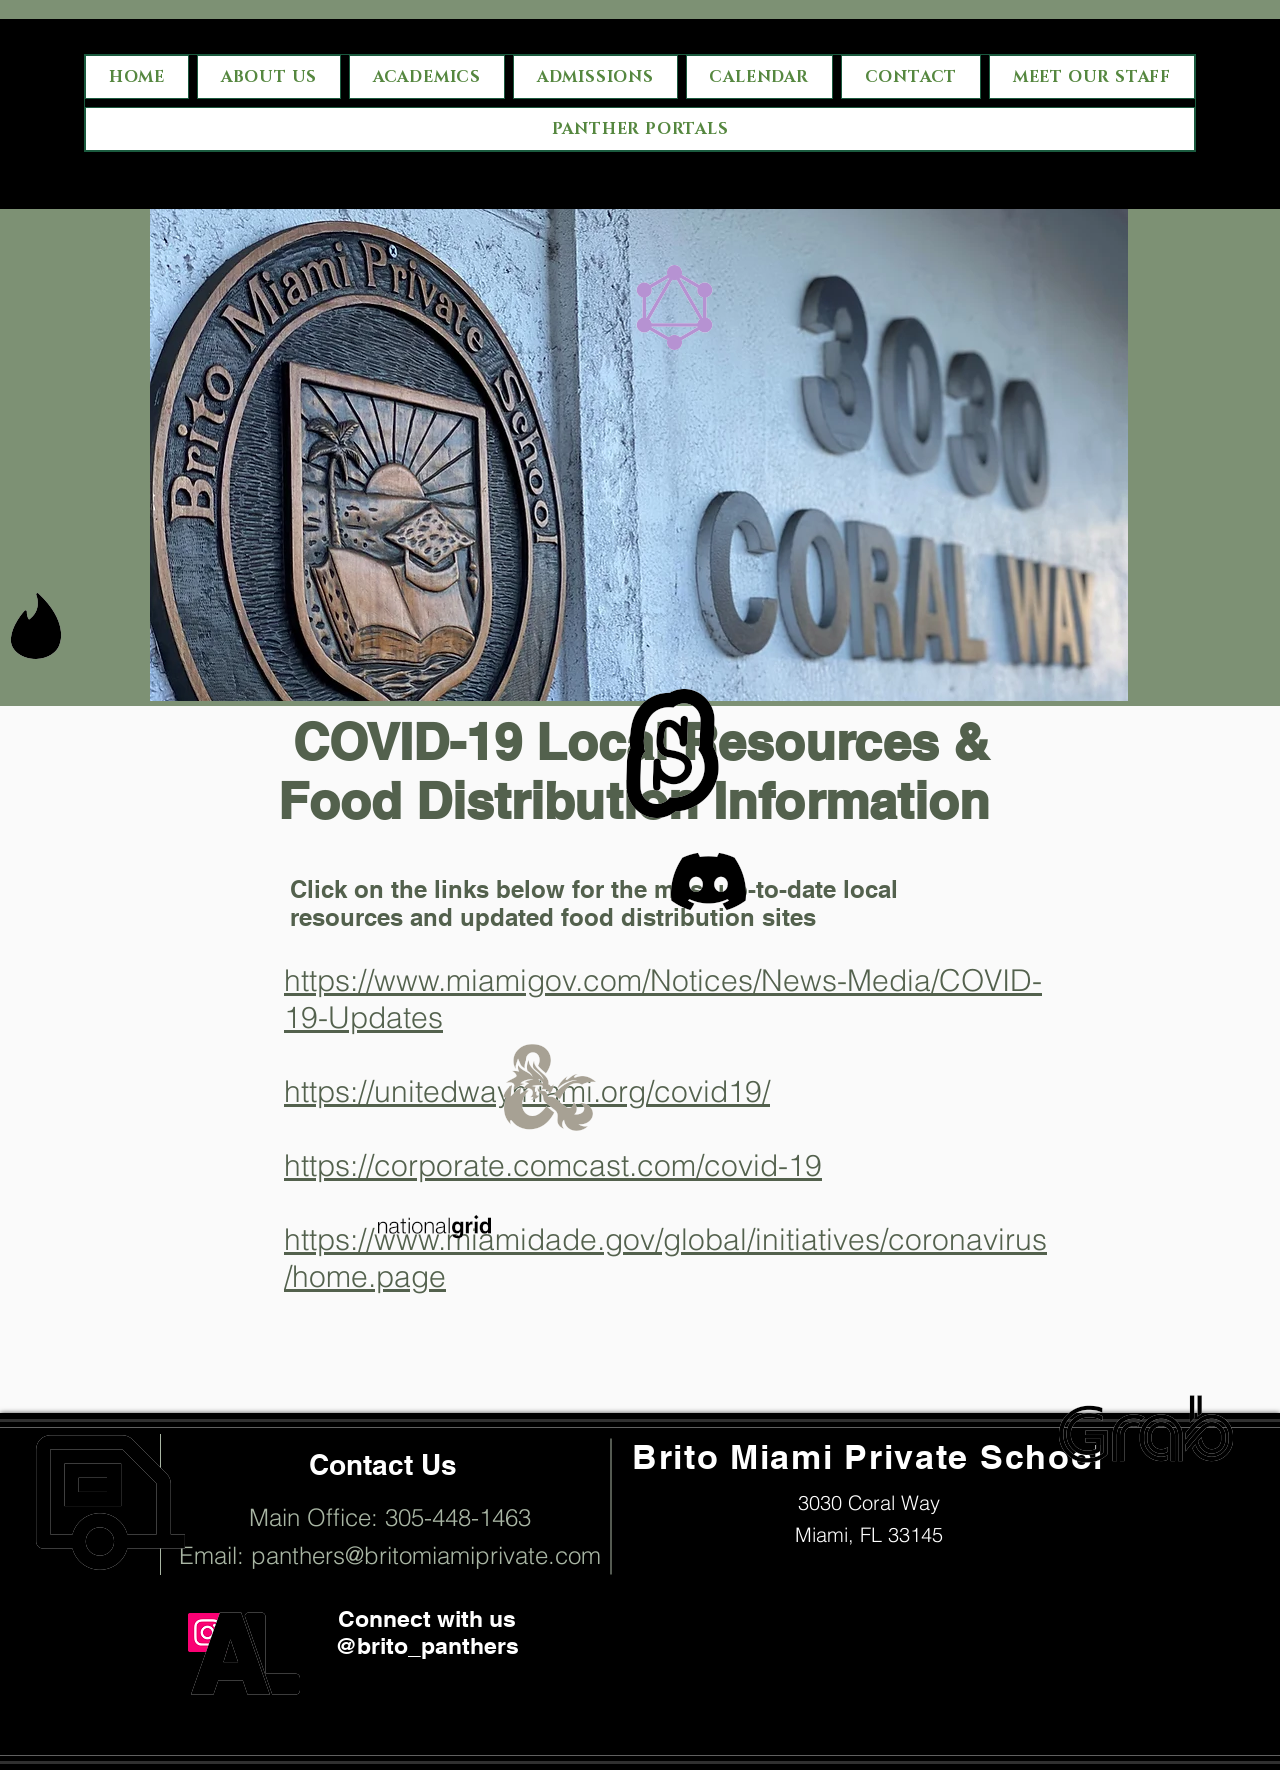 This screenshot has height=1770, width=1280. I want to click on open the Grab app, so click(1146, 1429).